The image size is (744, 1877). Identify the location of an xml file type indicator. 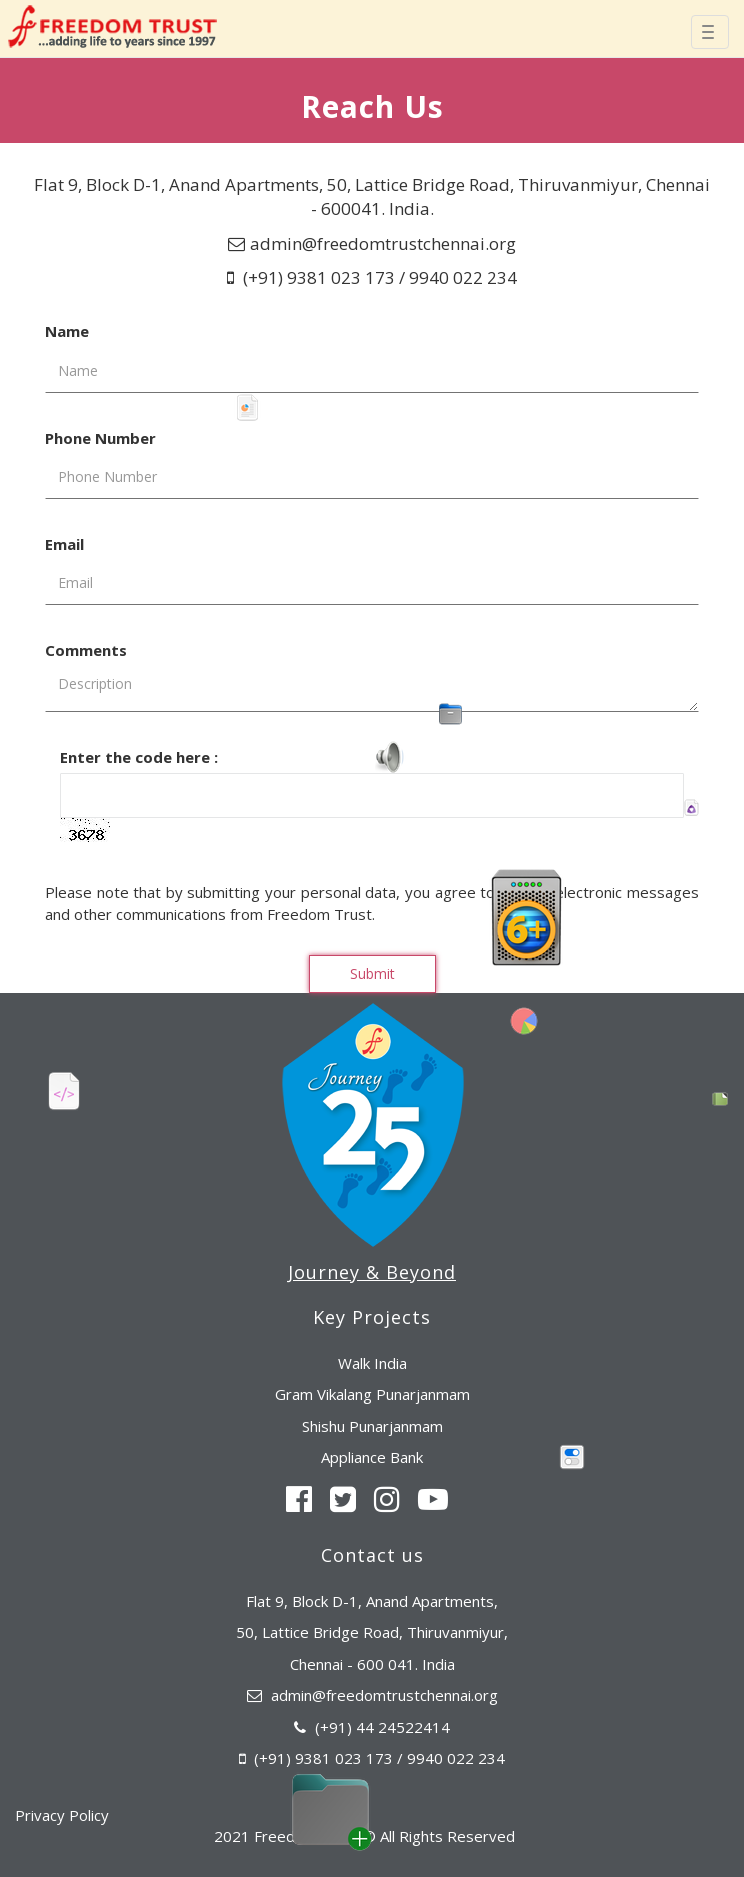
(64, 1091).